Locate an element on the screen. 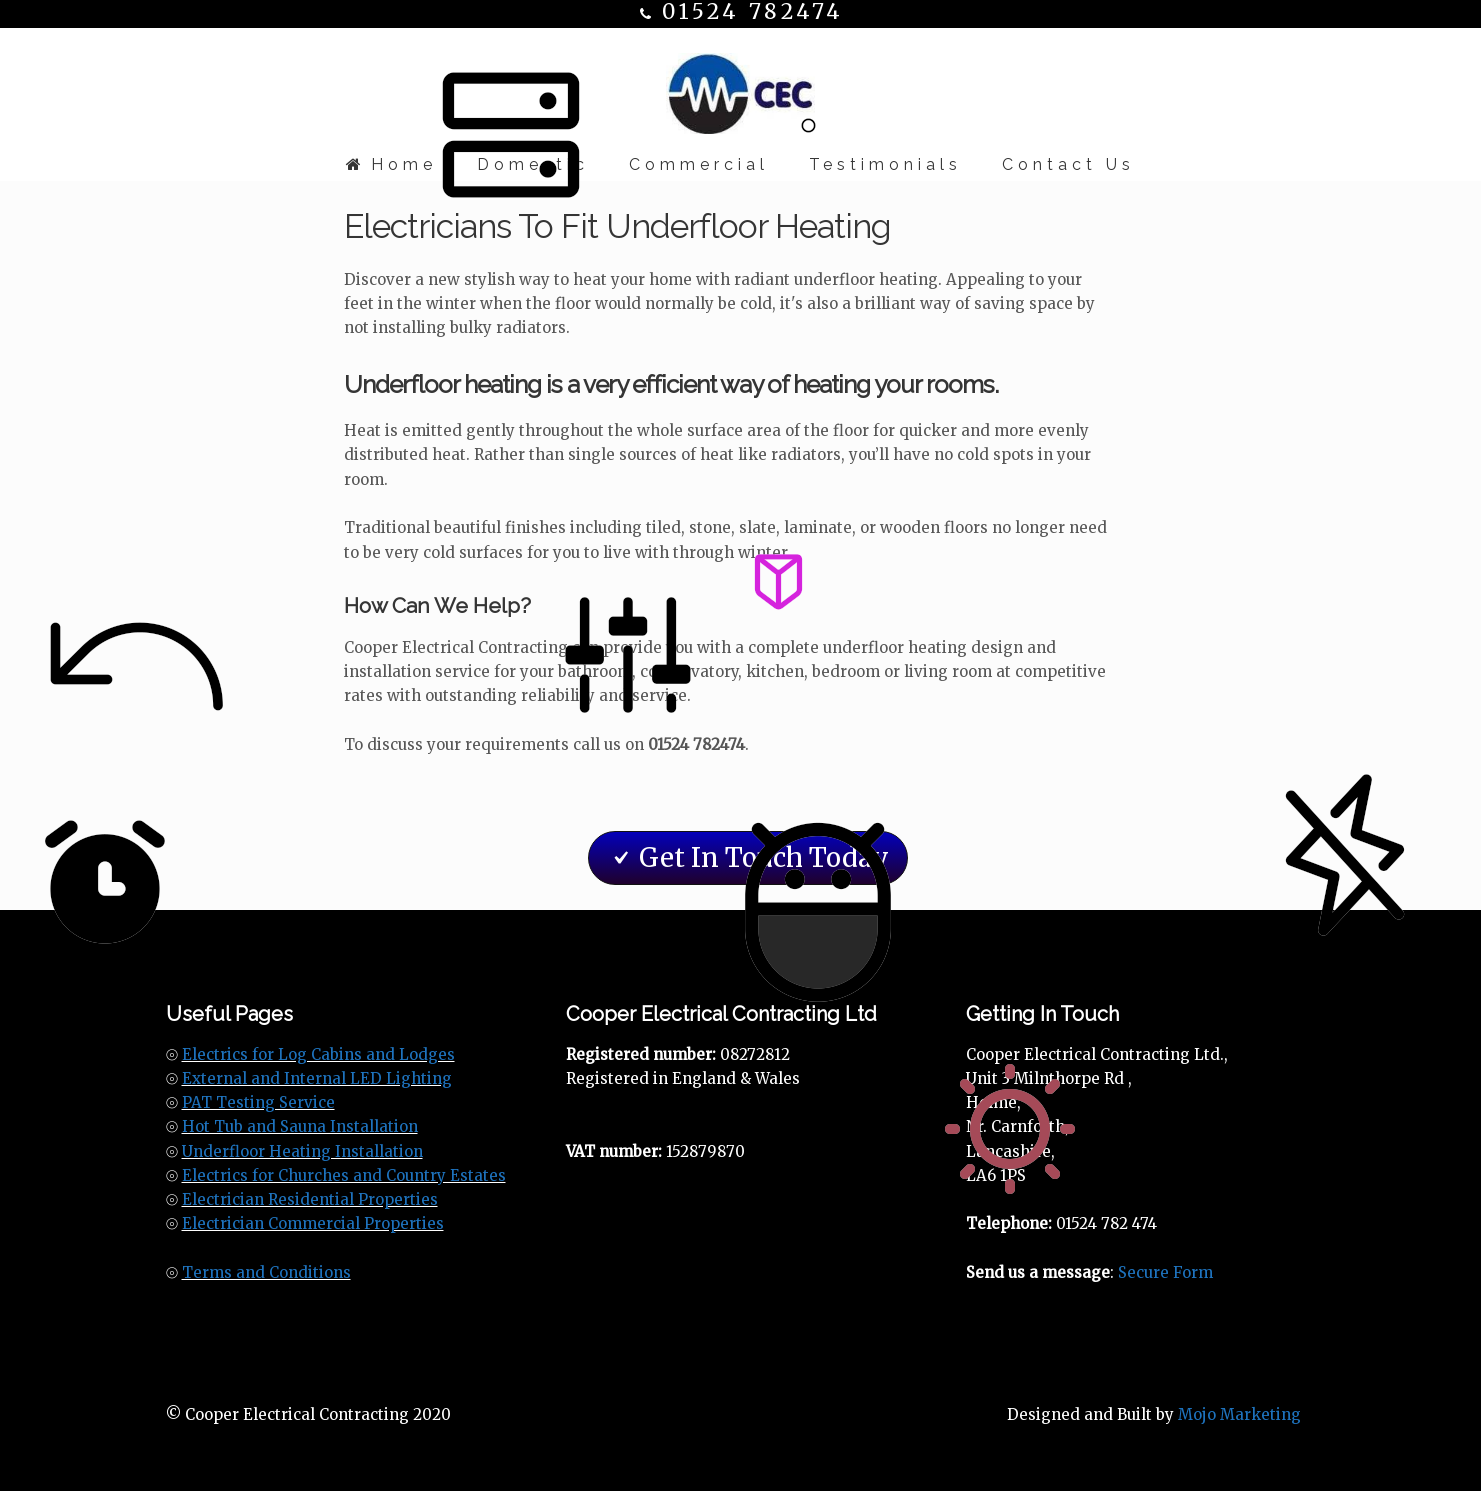 The width and height of the screenshot is (1481, 1491). set or manage alarms is located at coordinates (105, 882).